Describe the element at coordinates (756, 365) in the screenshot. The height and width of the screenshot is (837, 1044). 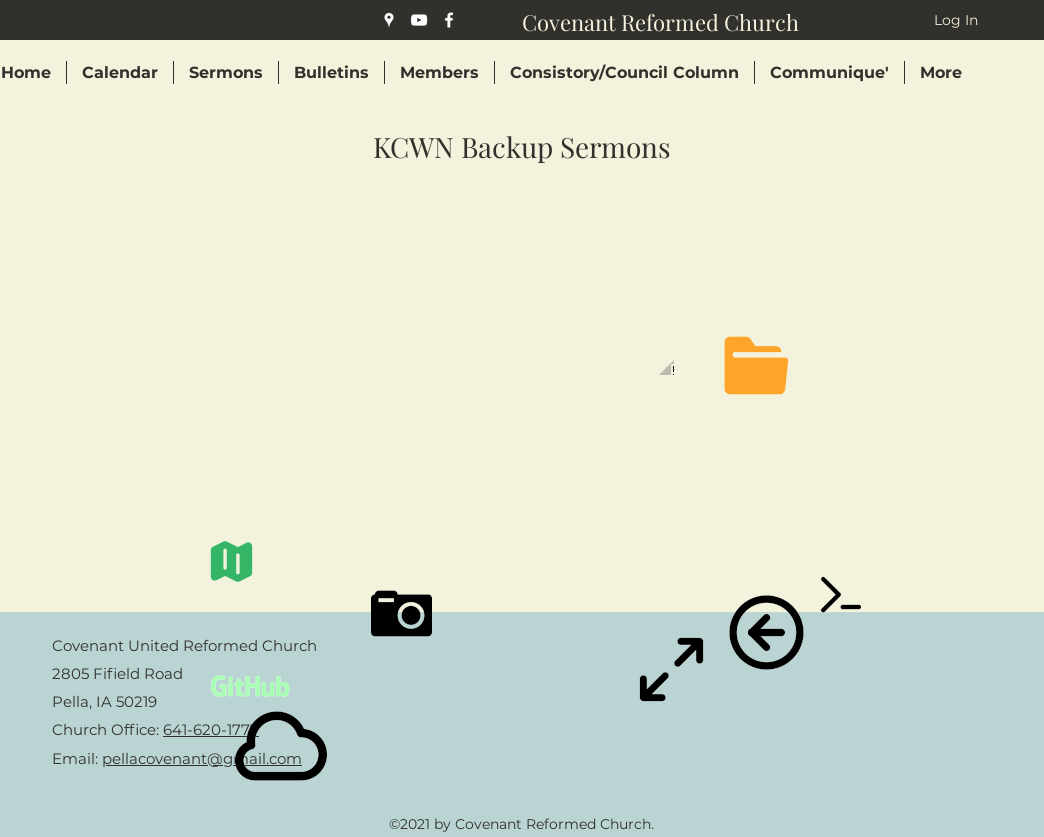
I see `an open folder currently being viewed` at that location.